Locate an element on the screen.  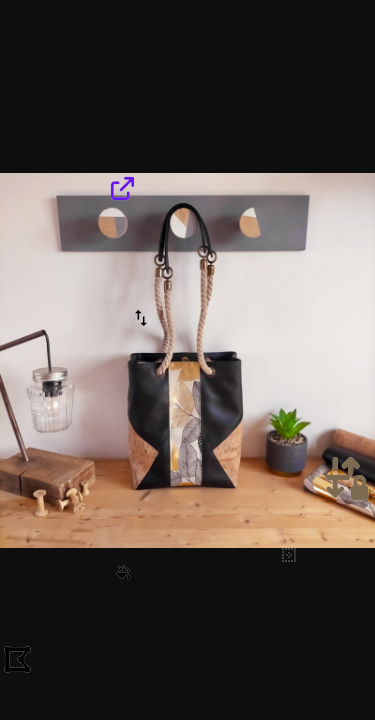
data sync is locked or disabled is located at coordinates (345, 477).